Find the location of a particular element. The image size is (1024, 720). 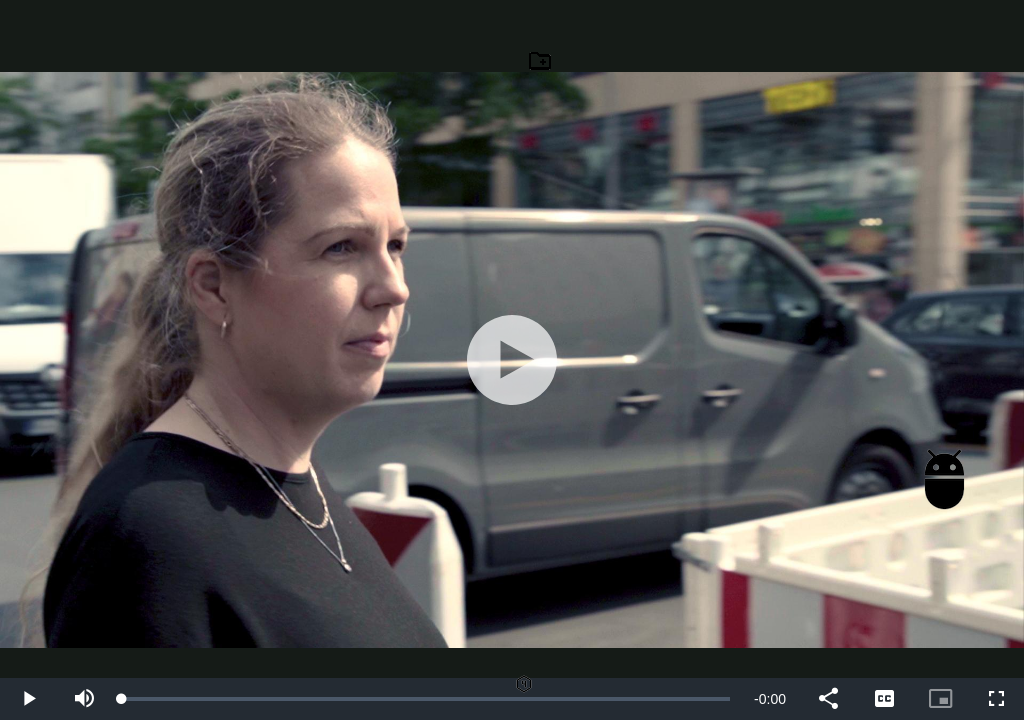

android debug bridge (adb) connection status is located at coordinates (944, 478).